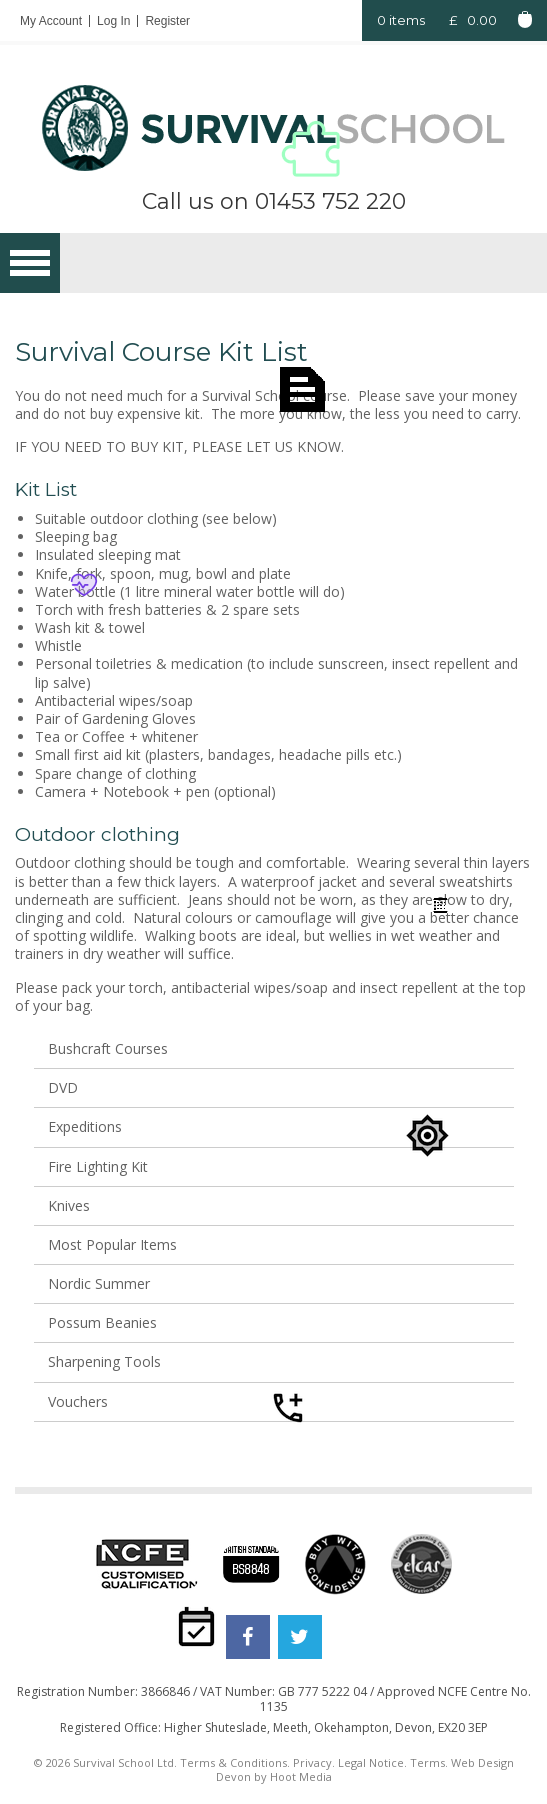 The image size is (547, 1804). Describe the element at coordinates (84, 584) in the screenshot. I see `view health or fitness metrics` at that location.